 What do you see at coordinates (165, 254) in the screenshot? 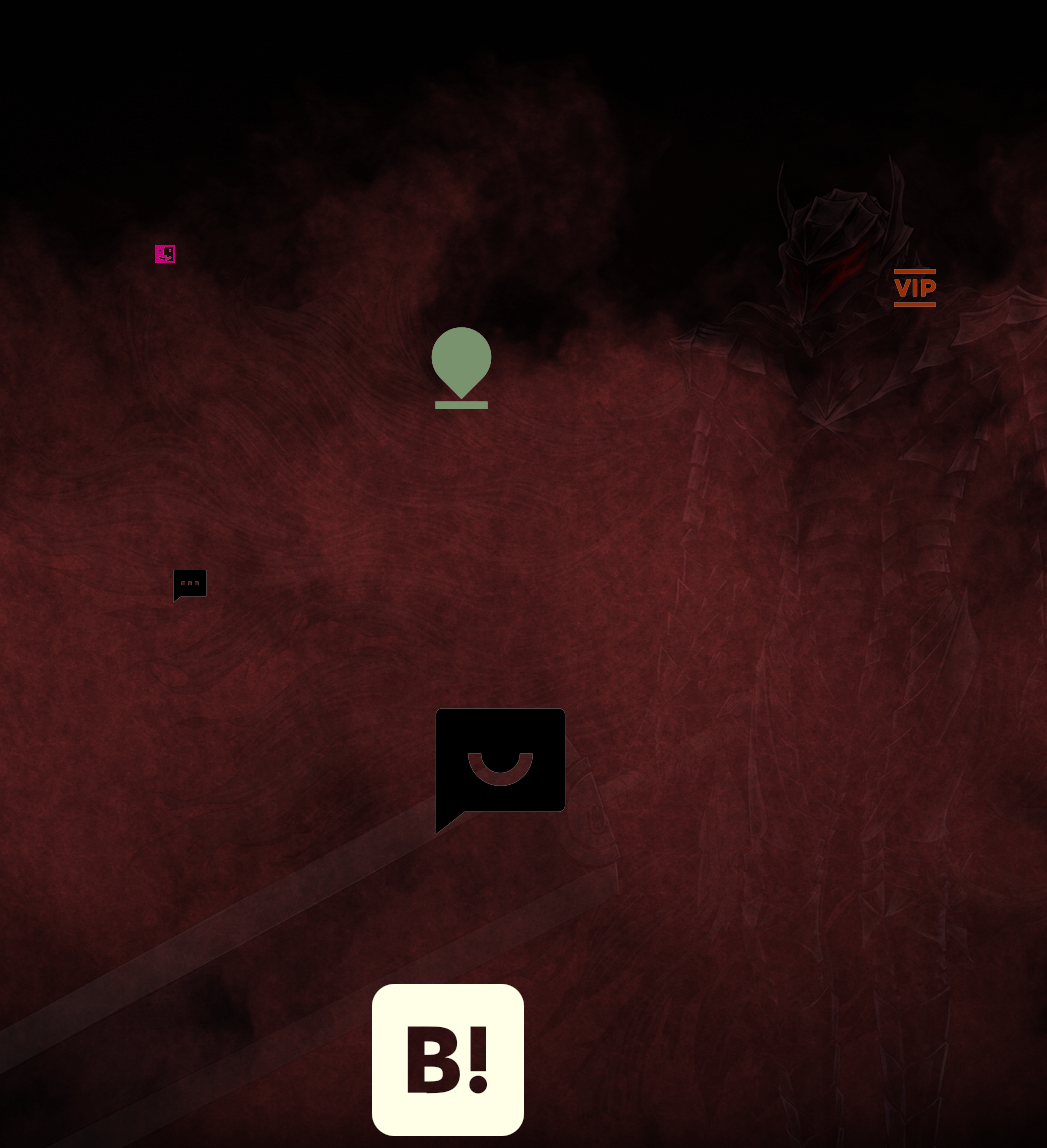
I see `open finder to browse files and folders` at bounding box center [165, 254].